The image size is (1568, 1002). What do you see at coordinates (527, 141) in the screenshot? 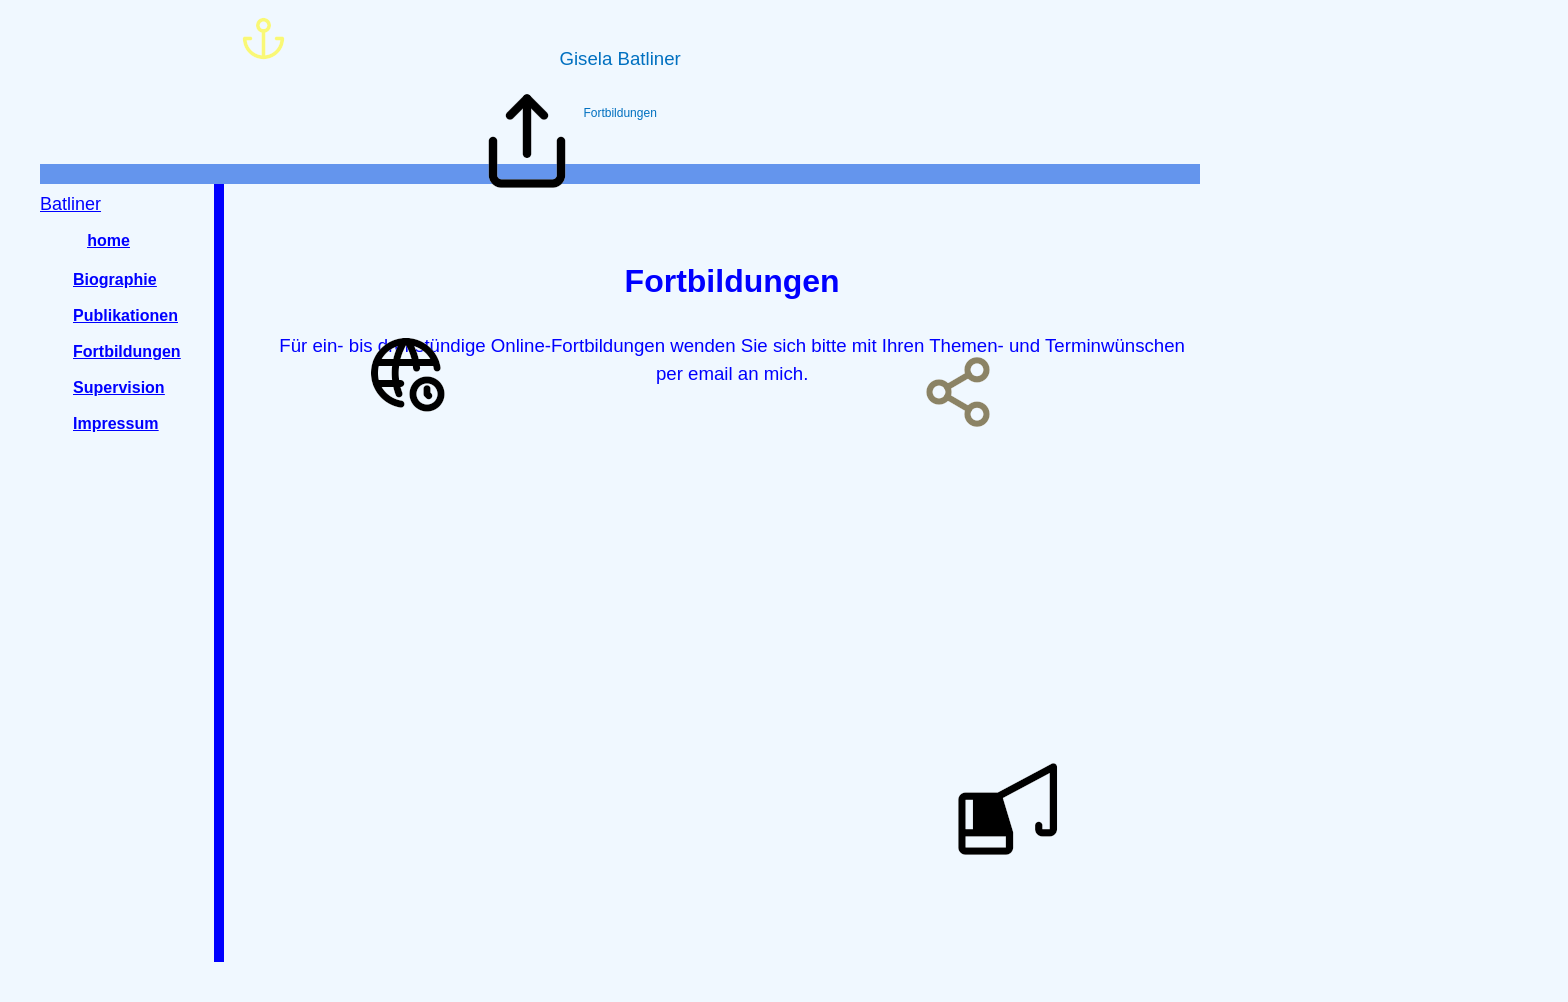
I see `share content to another app or platform` at bounding box center [527, 141].